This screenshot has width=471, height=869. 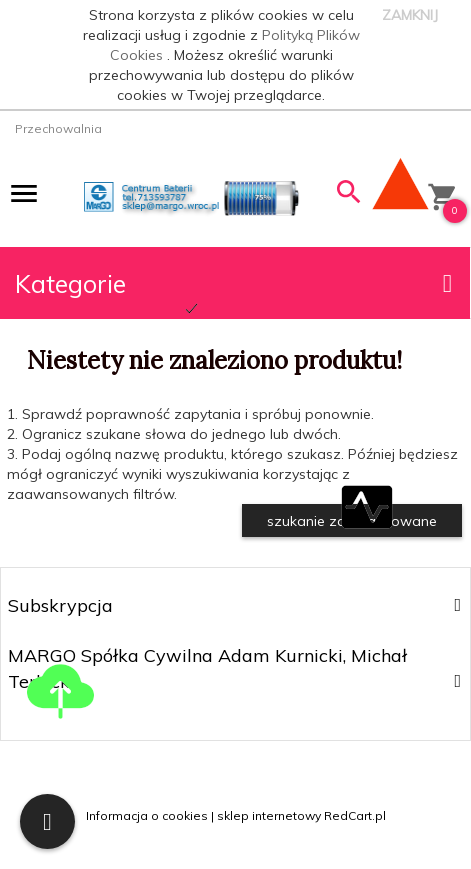 I want to click on indicates a warning or alert status, so click(x=400, y=184).